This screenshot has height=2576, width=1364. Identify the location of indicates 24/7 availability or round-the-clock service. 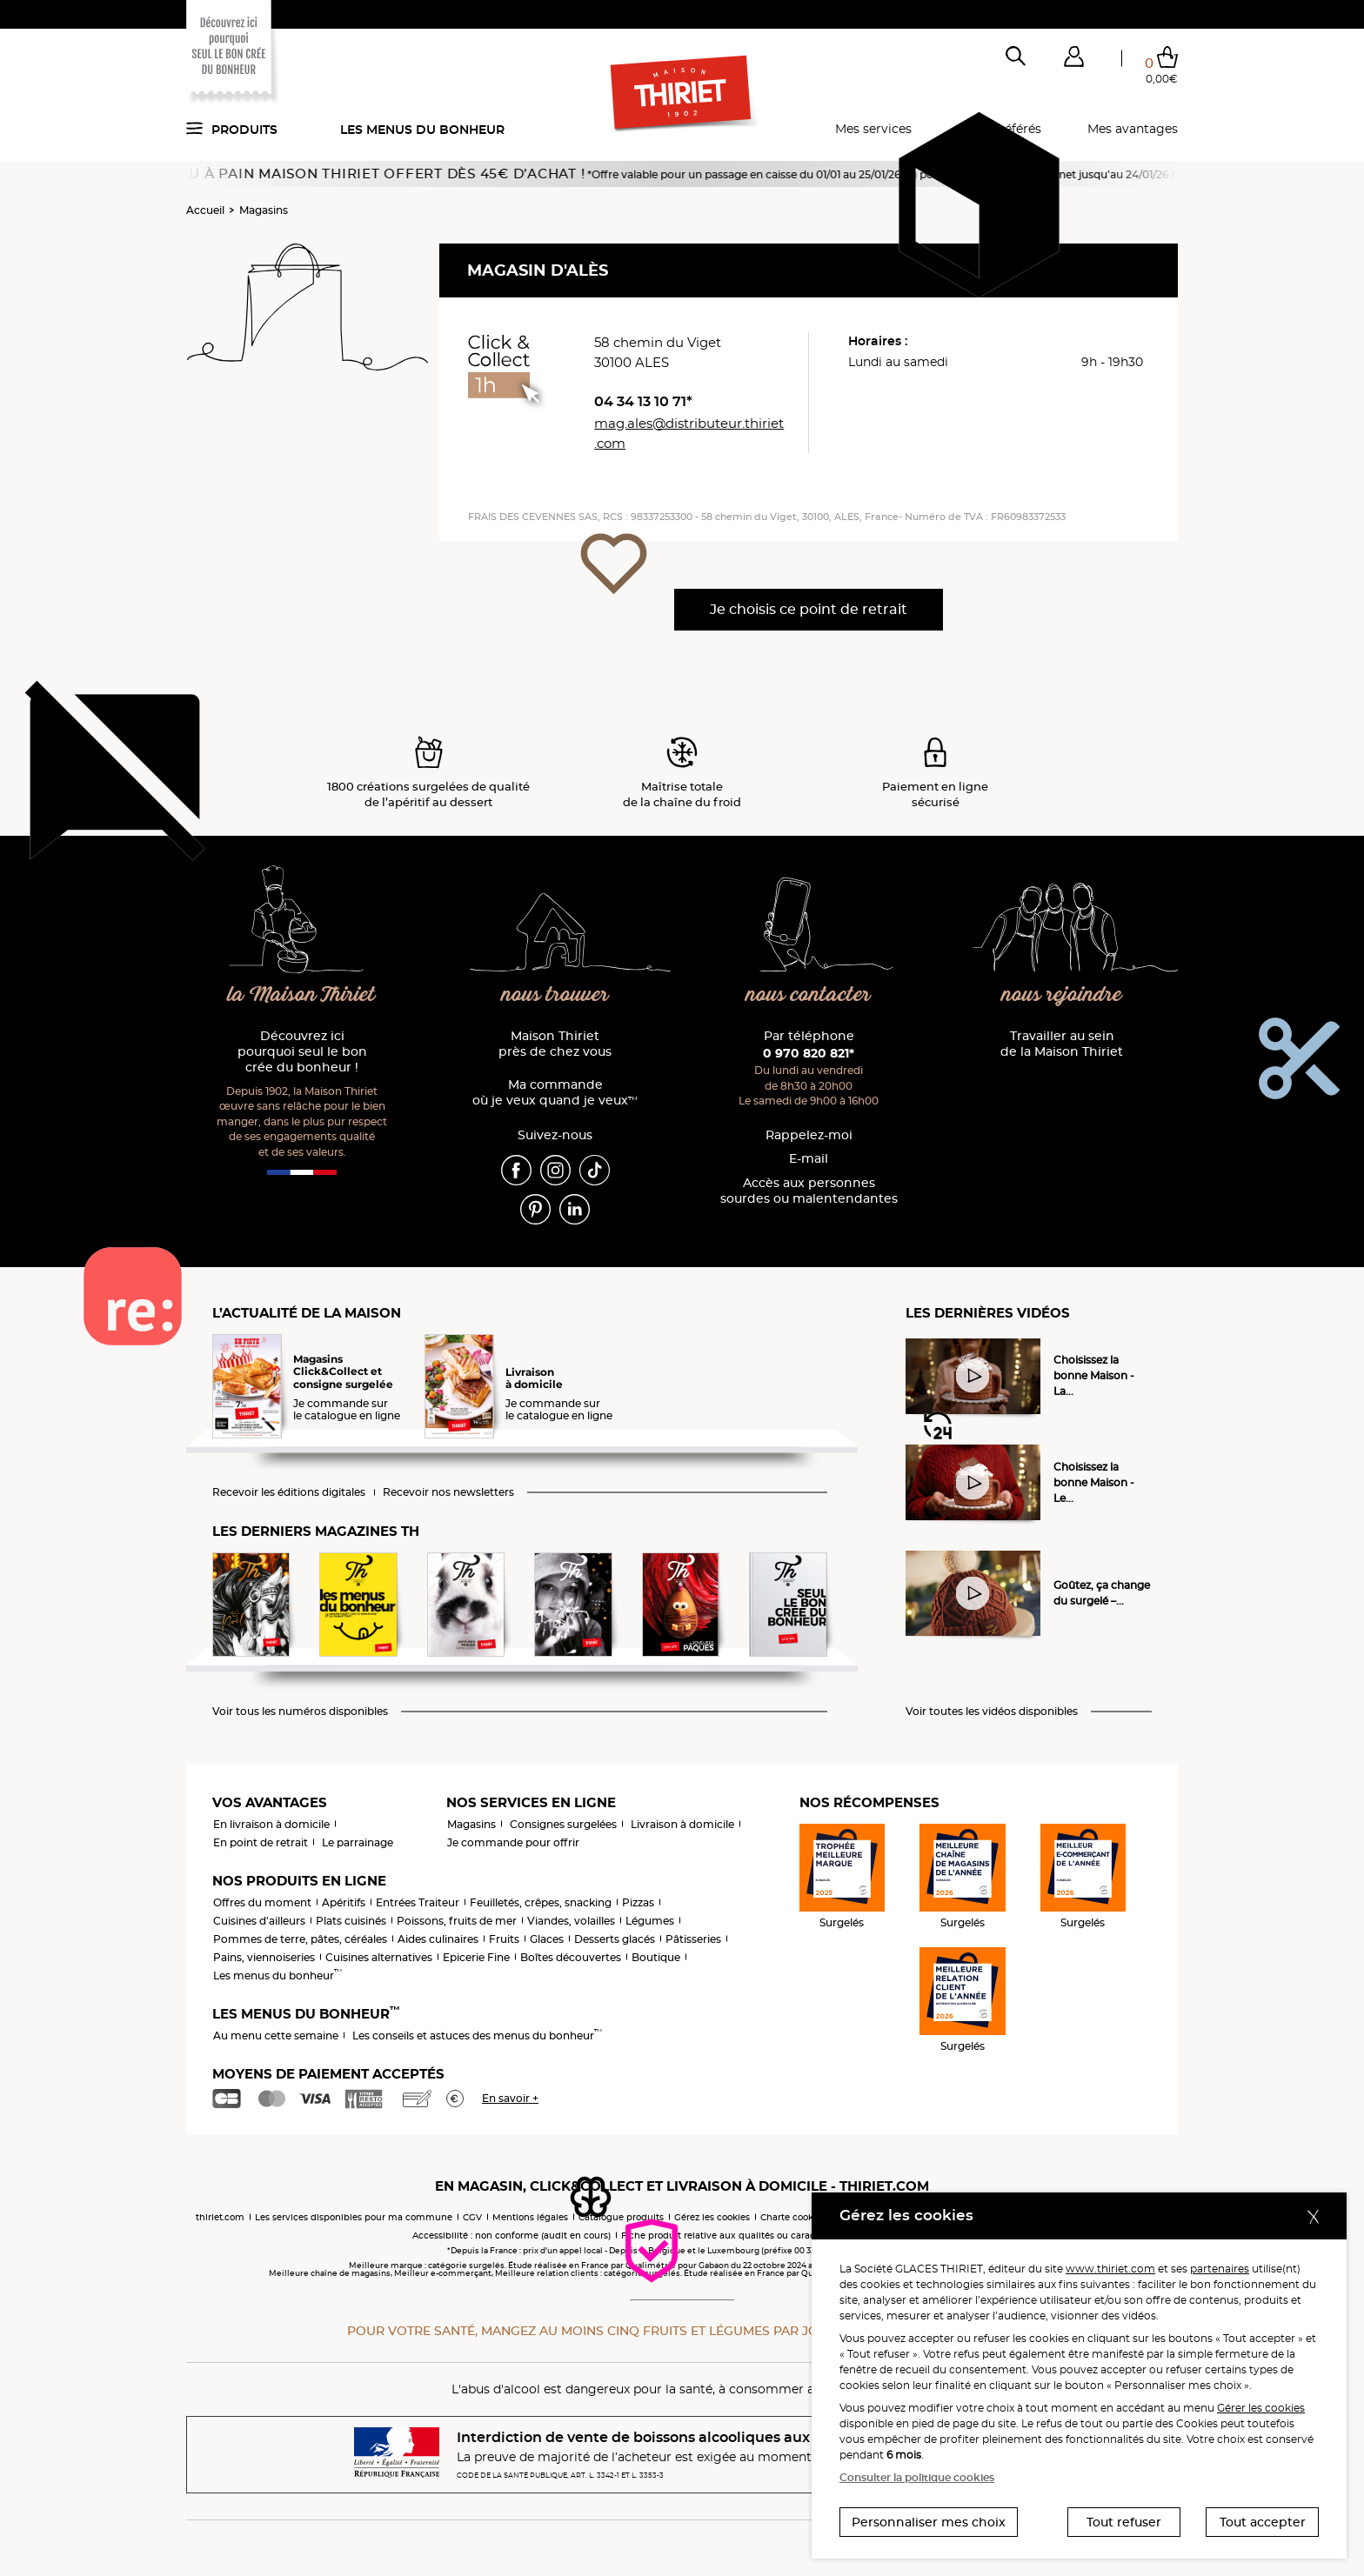
(938, 1425).